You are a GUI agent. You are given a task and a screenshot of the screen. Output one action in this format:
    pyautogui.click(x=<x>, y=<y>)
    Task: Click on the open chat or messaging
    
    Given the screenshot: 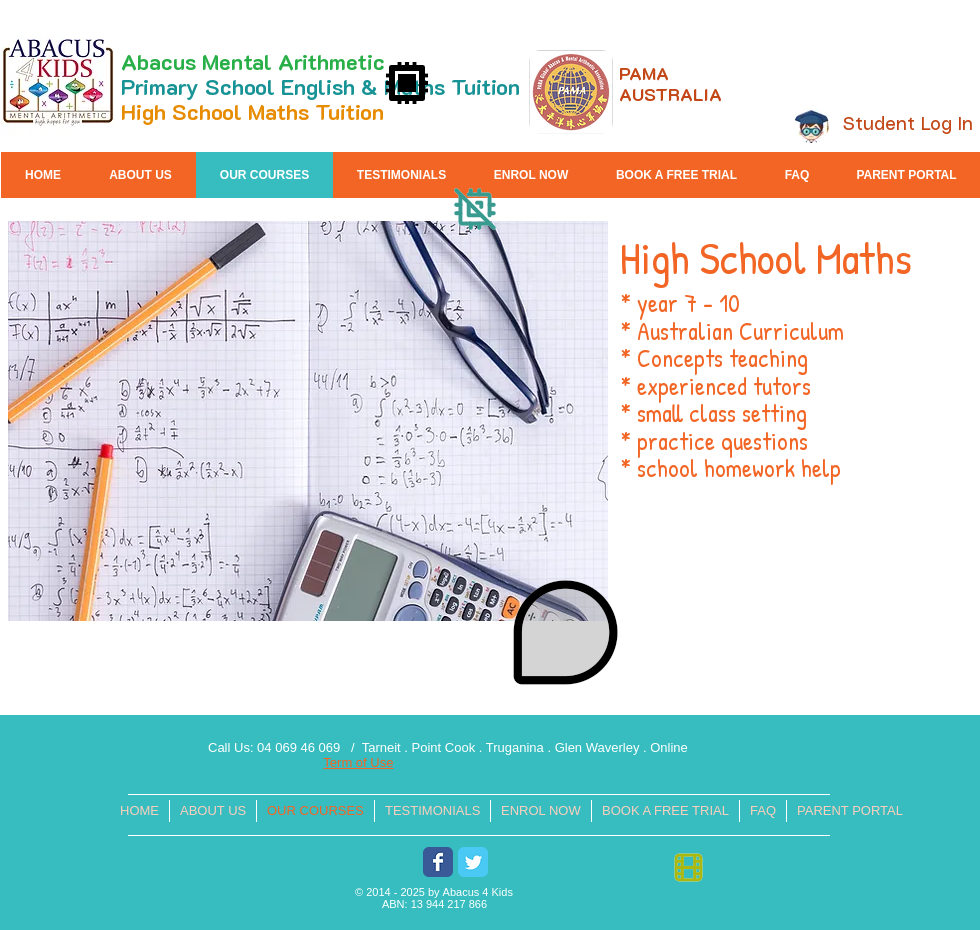 What is the action you would take?
    pyautogui.click(x=563, y=634)
    